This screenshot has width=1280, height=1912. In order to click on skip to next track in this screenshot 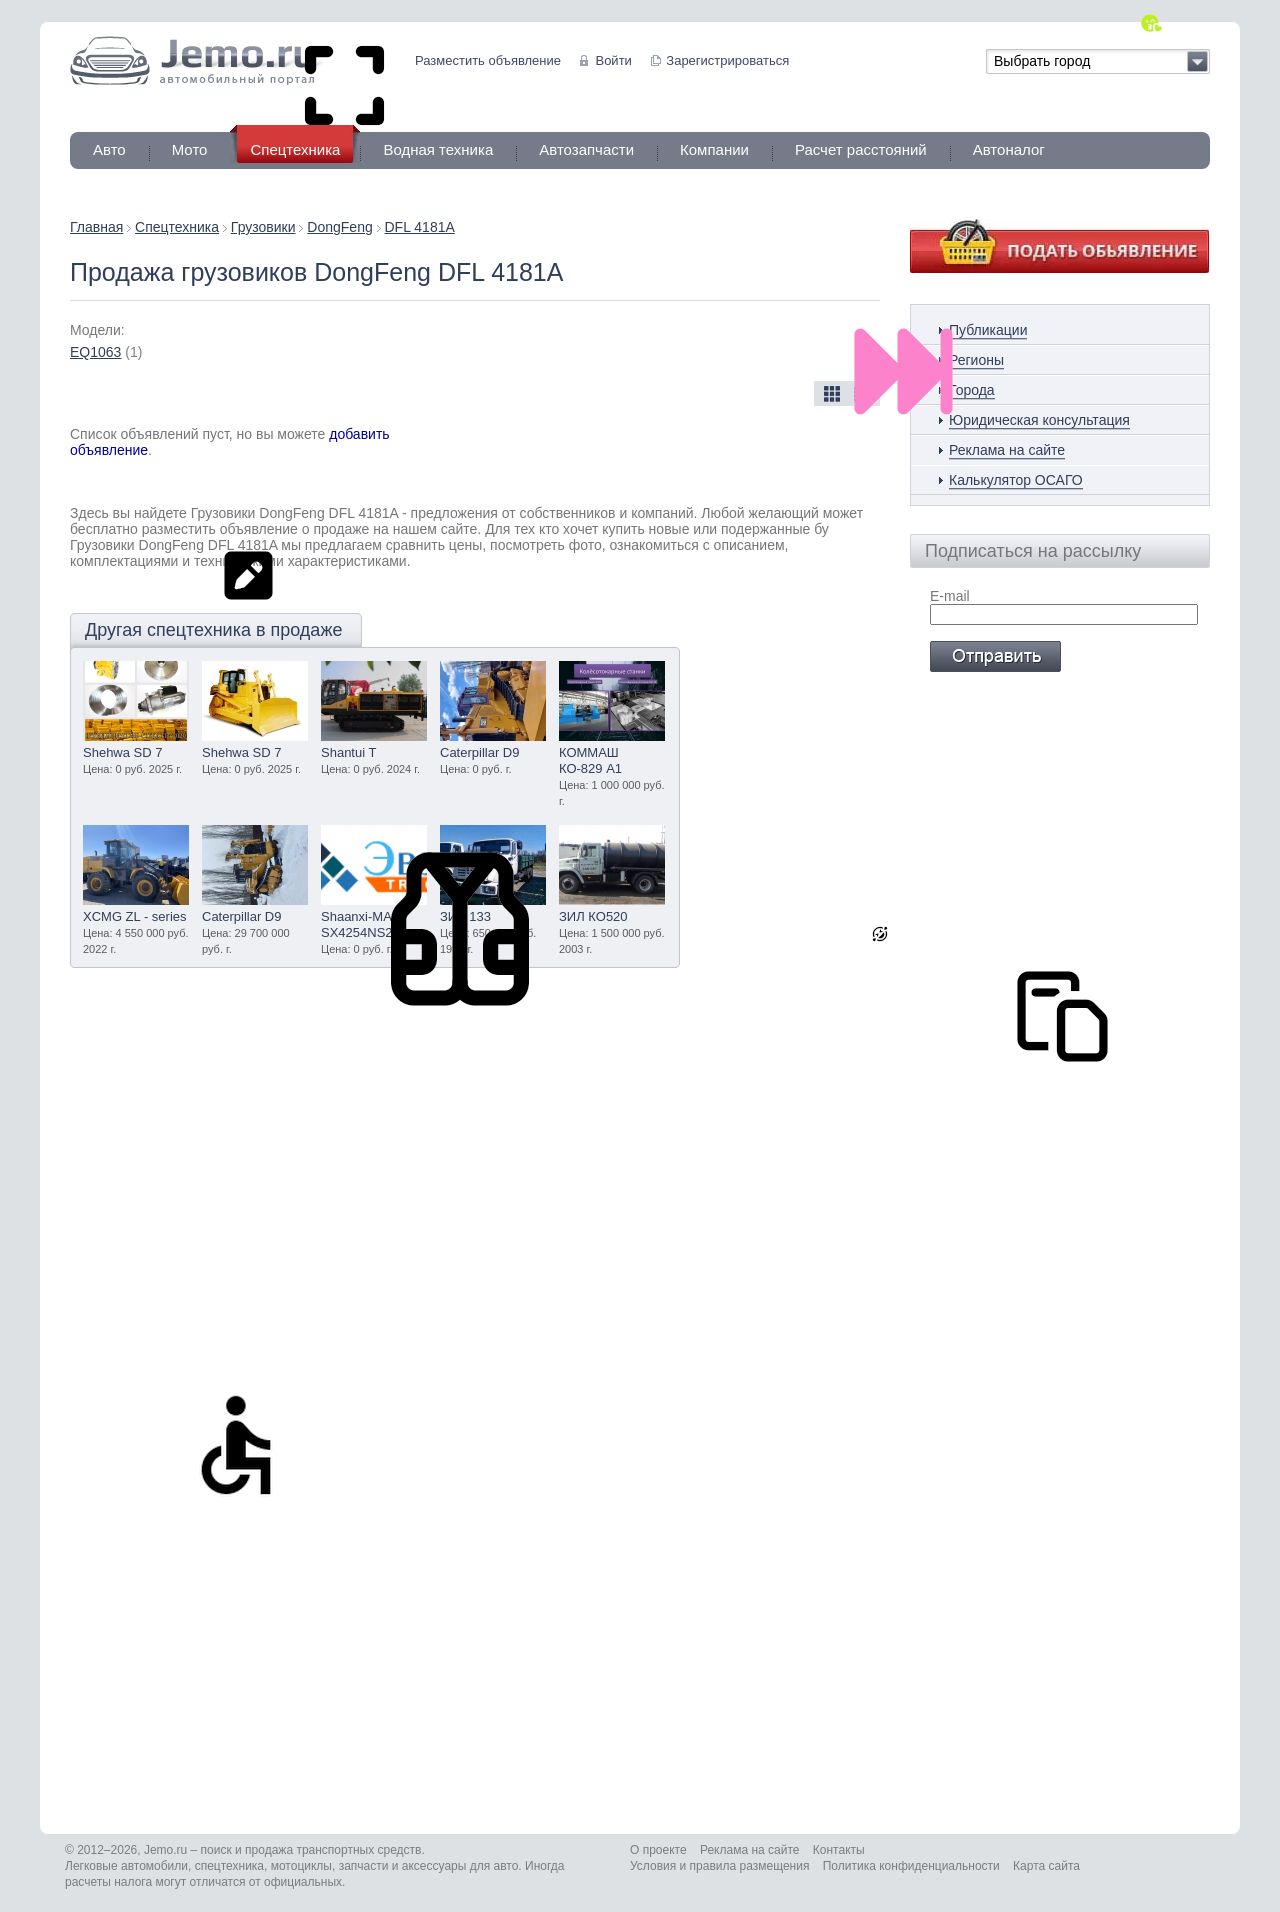, I will do `click(903, 371)`.